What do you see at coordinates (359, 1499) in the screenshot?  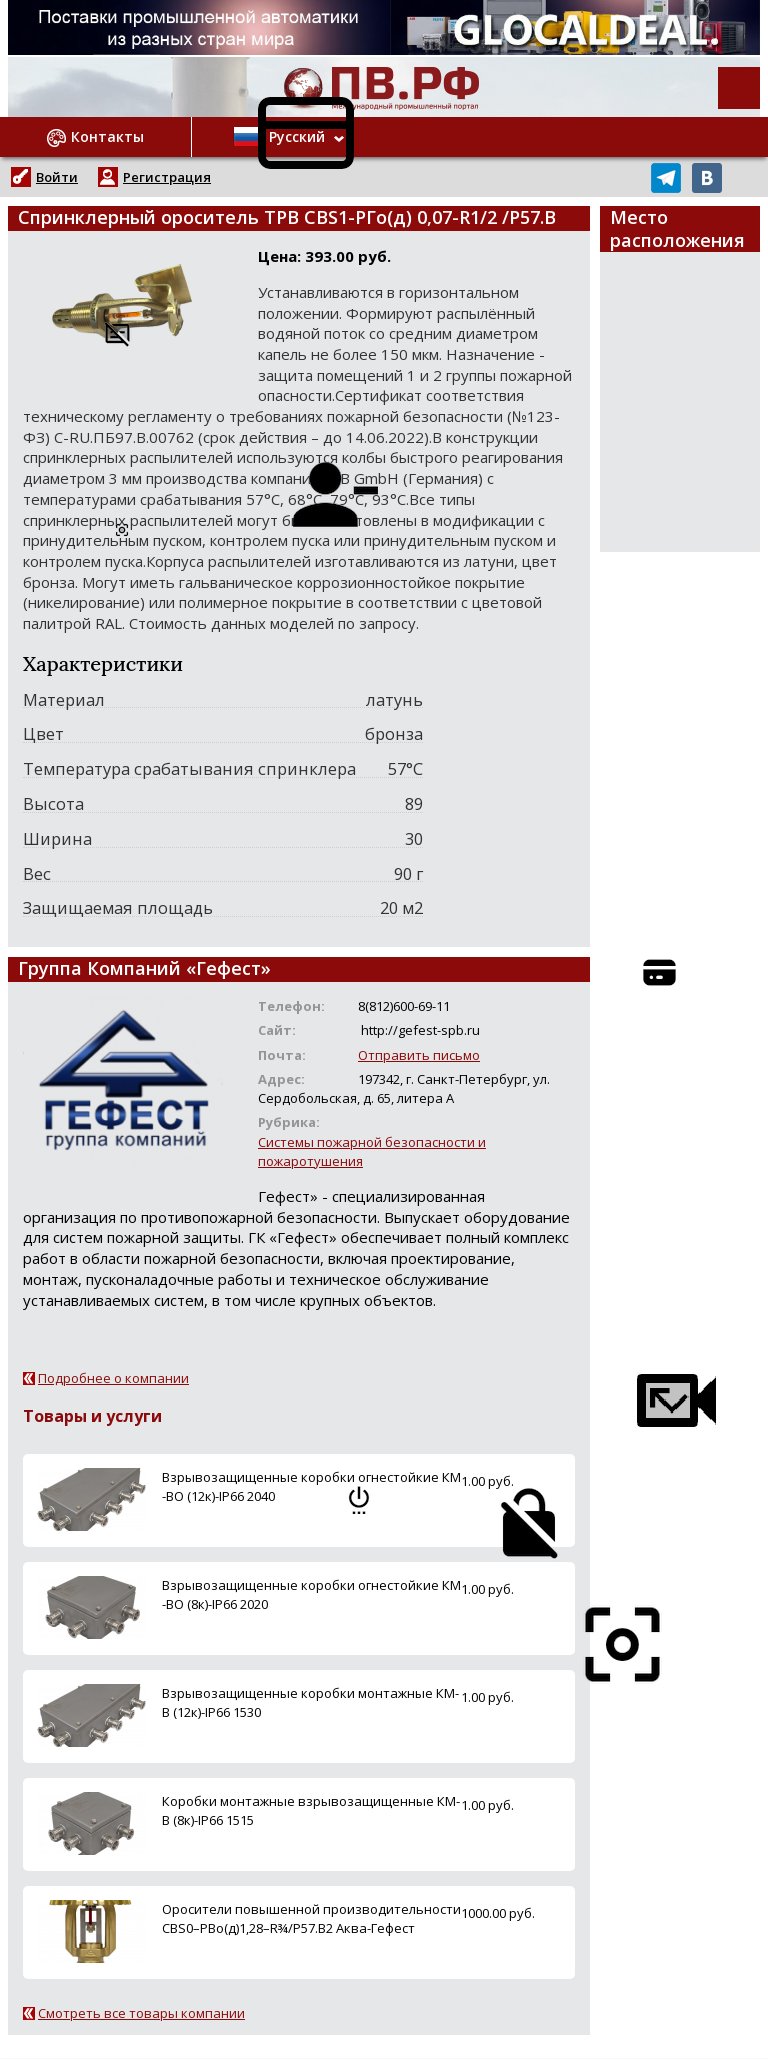 I see `access power settings` at bounding box center [359, 1499].